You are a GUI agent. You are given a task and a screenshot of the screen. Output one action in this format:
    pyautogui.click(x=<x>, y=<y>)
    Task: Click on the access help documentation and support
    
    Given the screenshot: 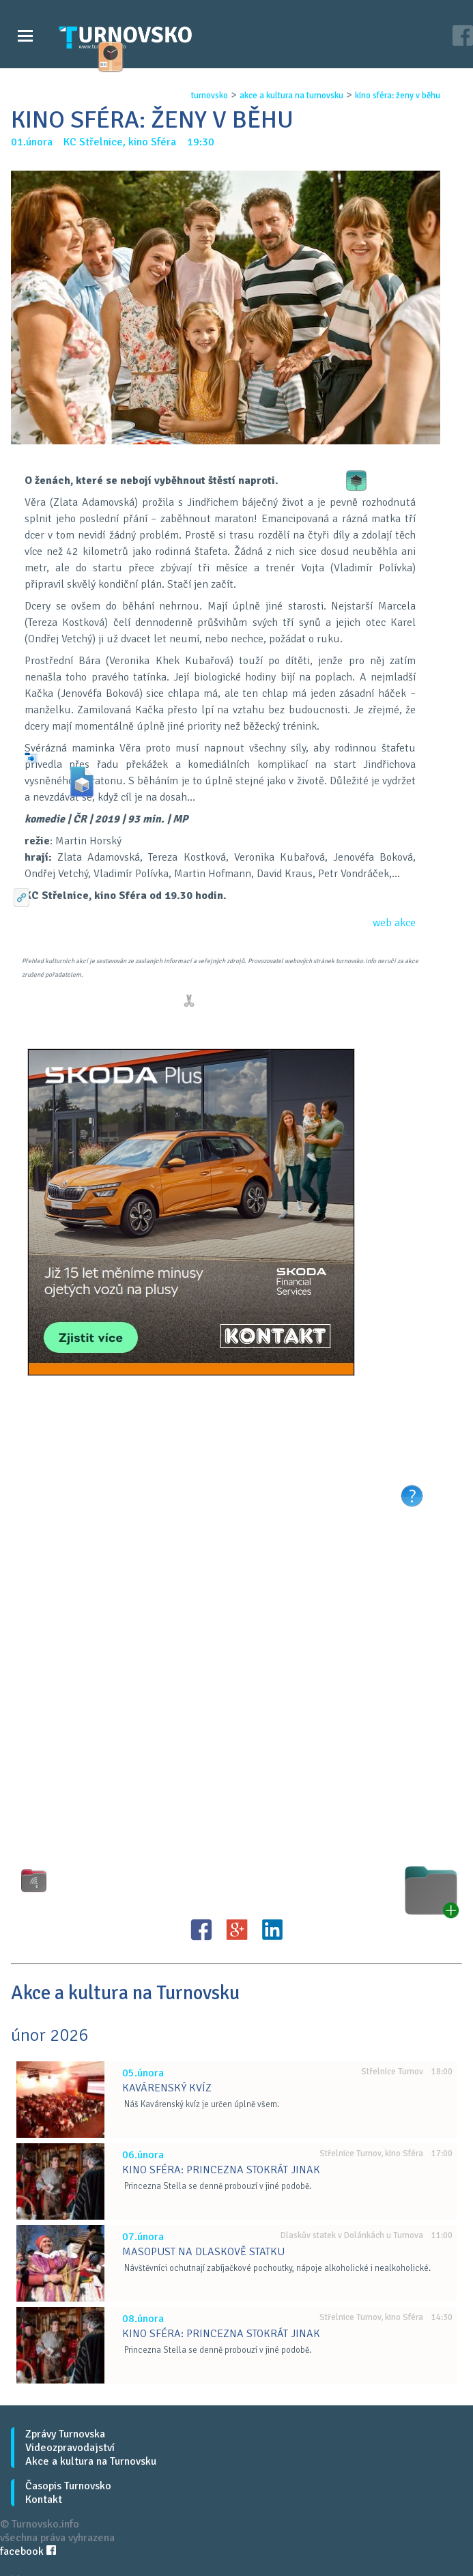 What is the action you would take?
    pyautogui.click(x=412, y=1495)
    